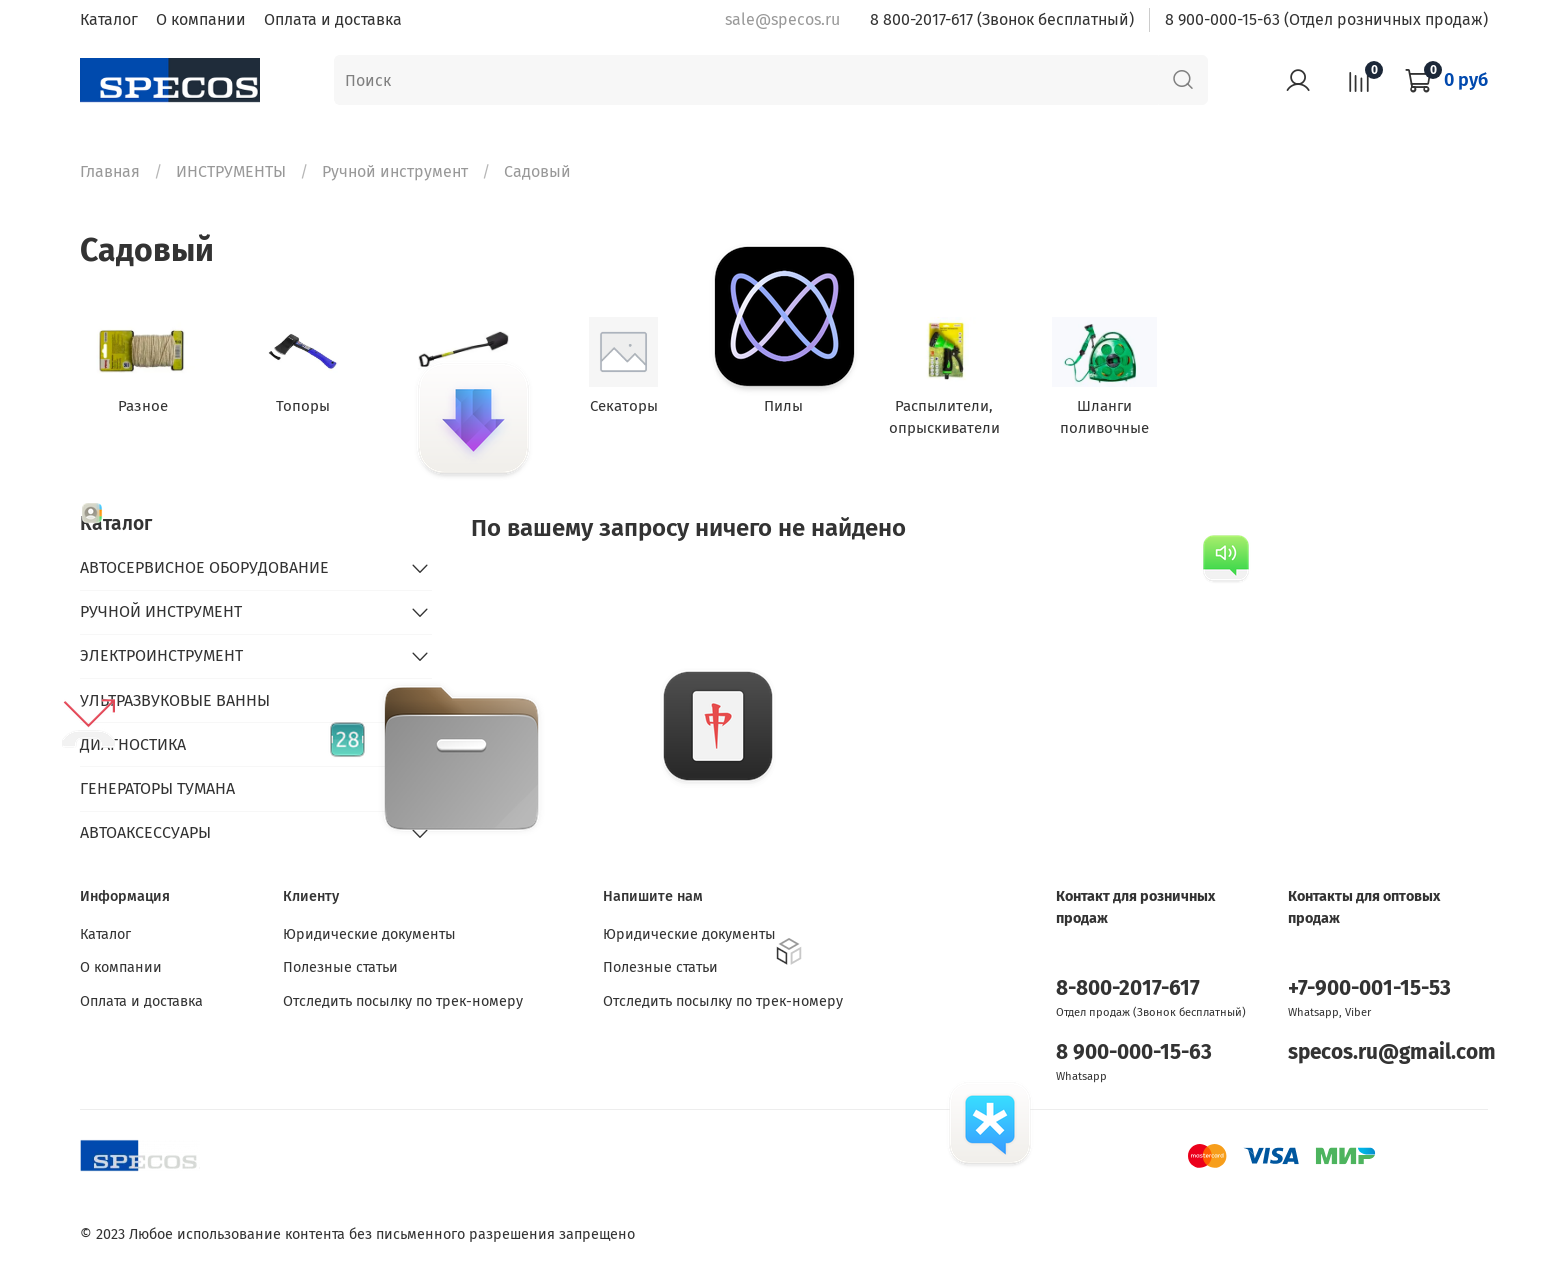  What do you see at coordinates (347, 739) in the screenshot?
I see `open the calendar app` at bounding box center [347, 739].